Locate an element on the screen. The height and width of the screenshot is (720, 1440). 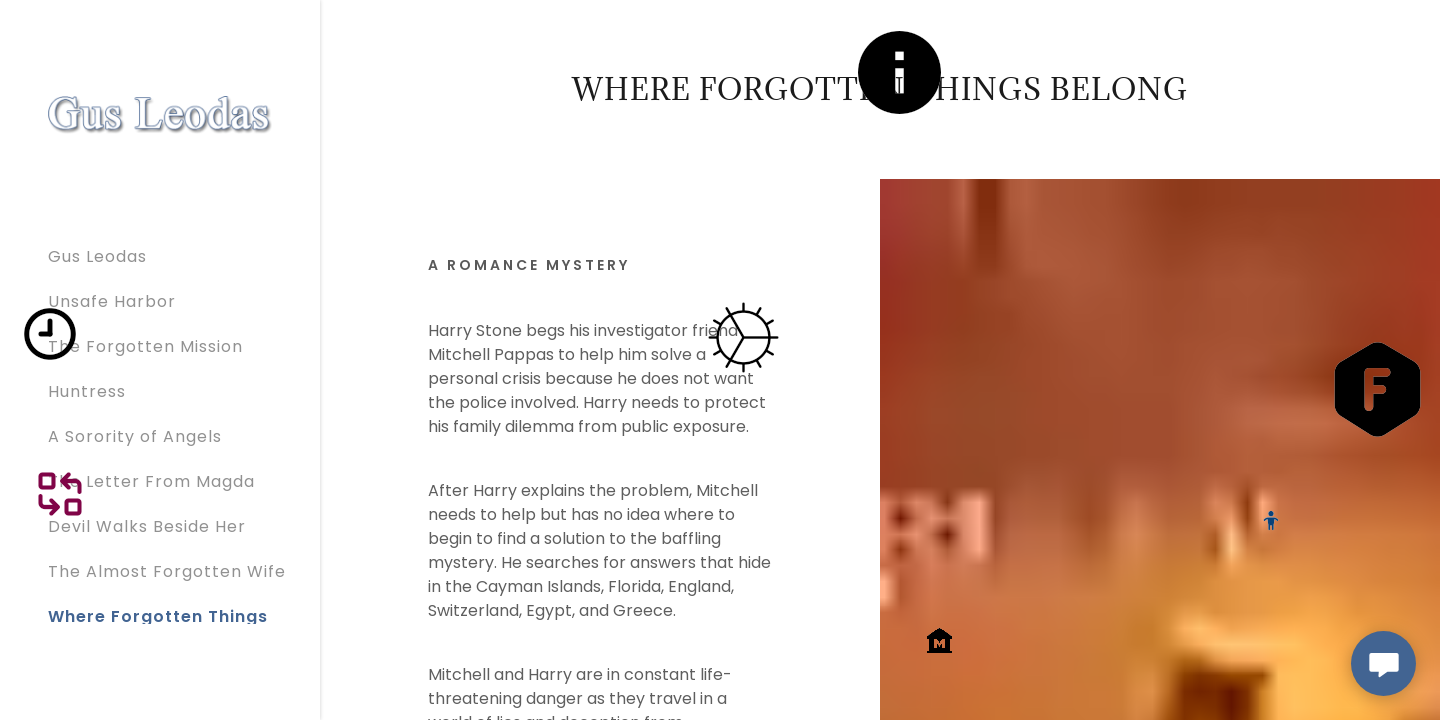
swap or exchange two items is located at coordinates (60, 494).